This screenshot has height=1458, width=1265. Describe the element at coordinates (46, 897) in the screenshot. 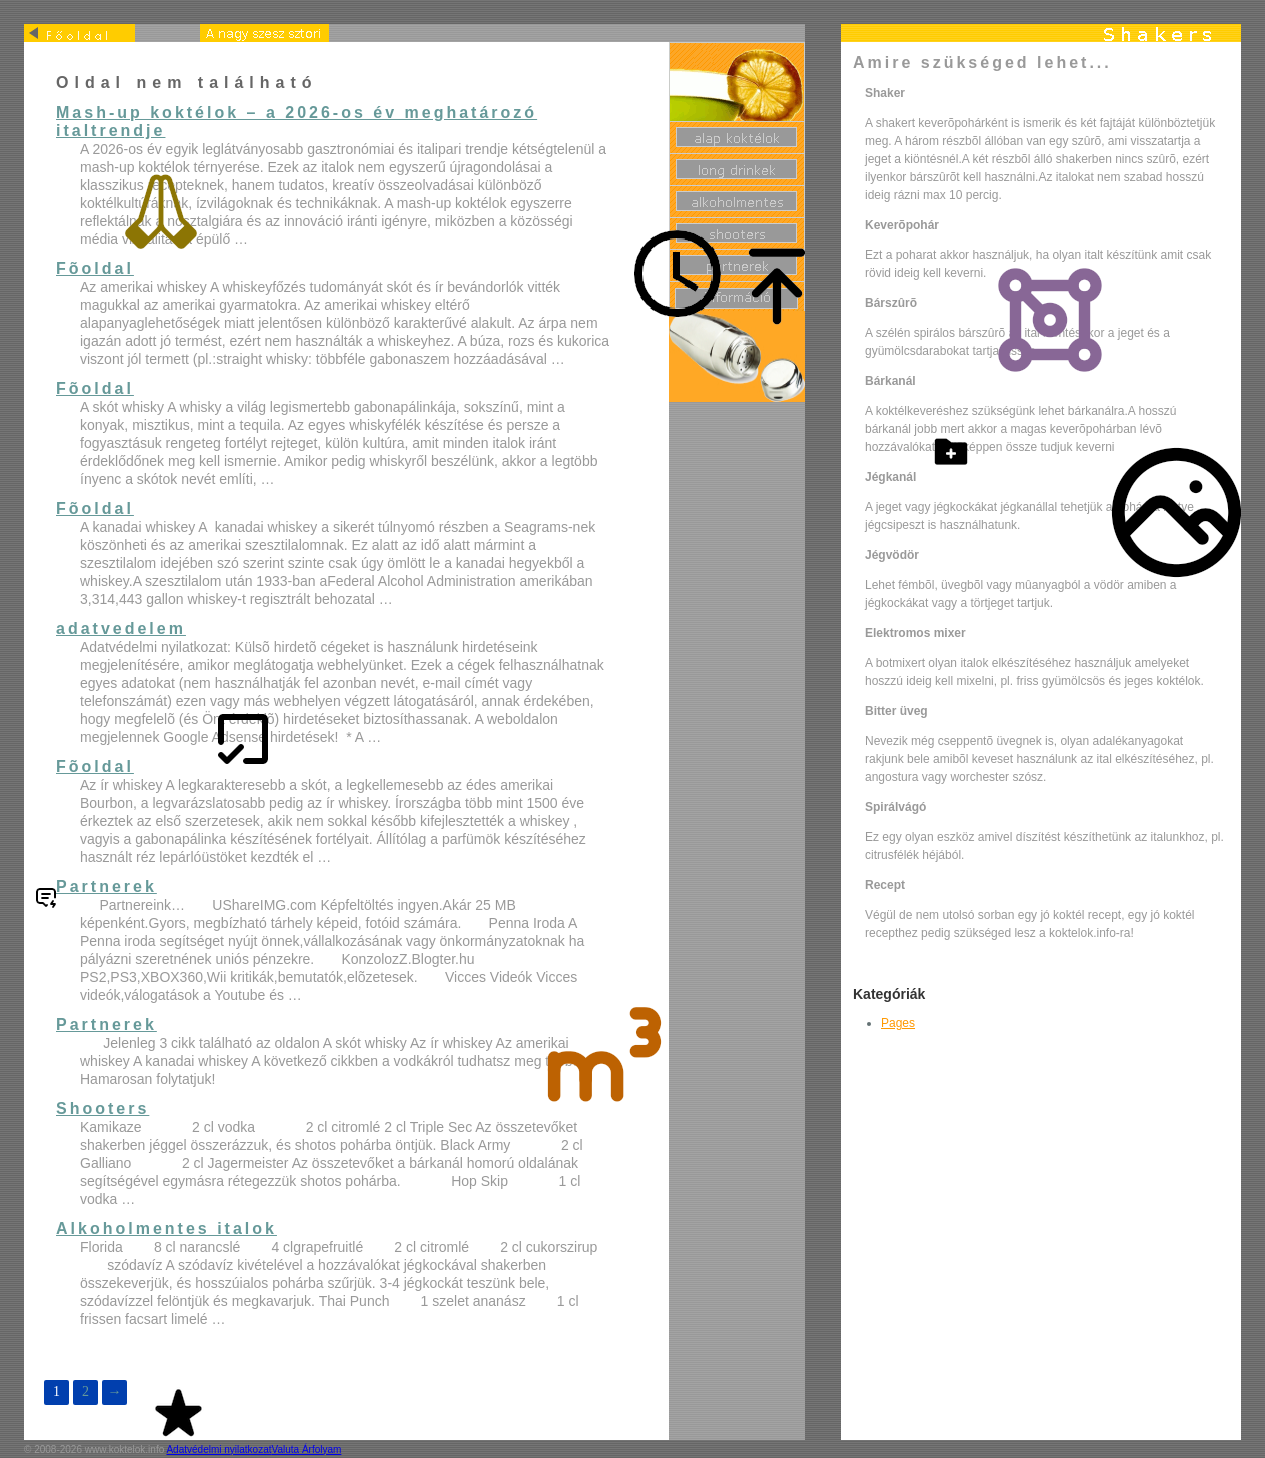

I see `send a quick reply` at that location.